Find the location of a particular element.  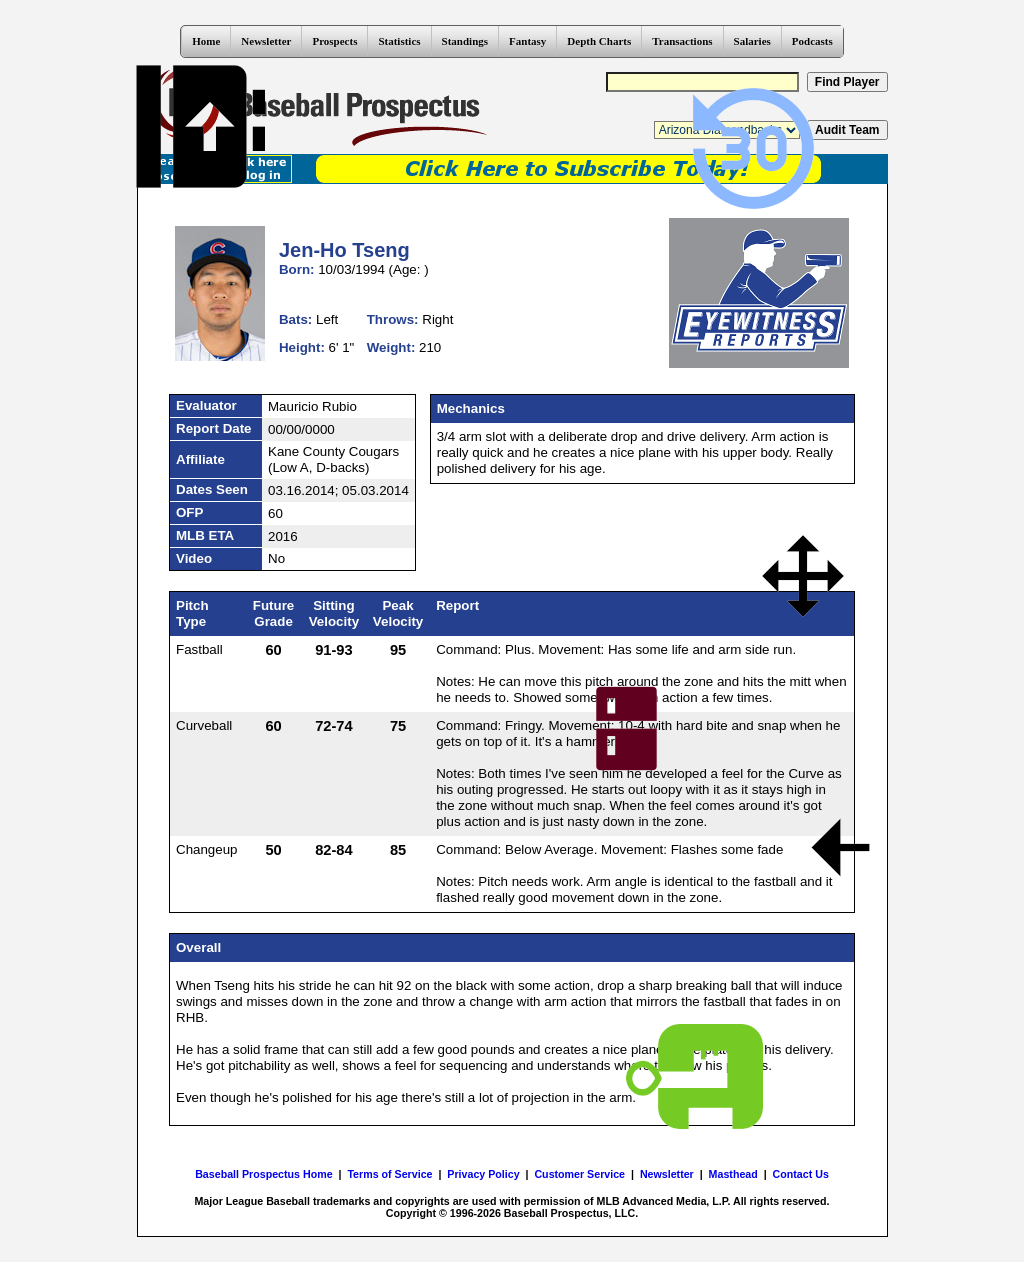

open authentik identity provider settings is located at coordinates (694, 1076).